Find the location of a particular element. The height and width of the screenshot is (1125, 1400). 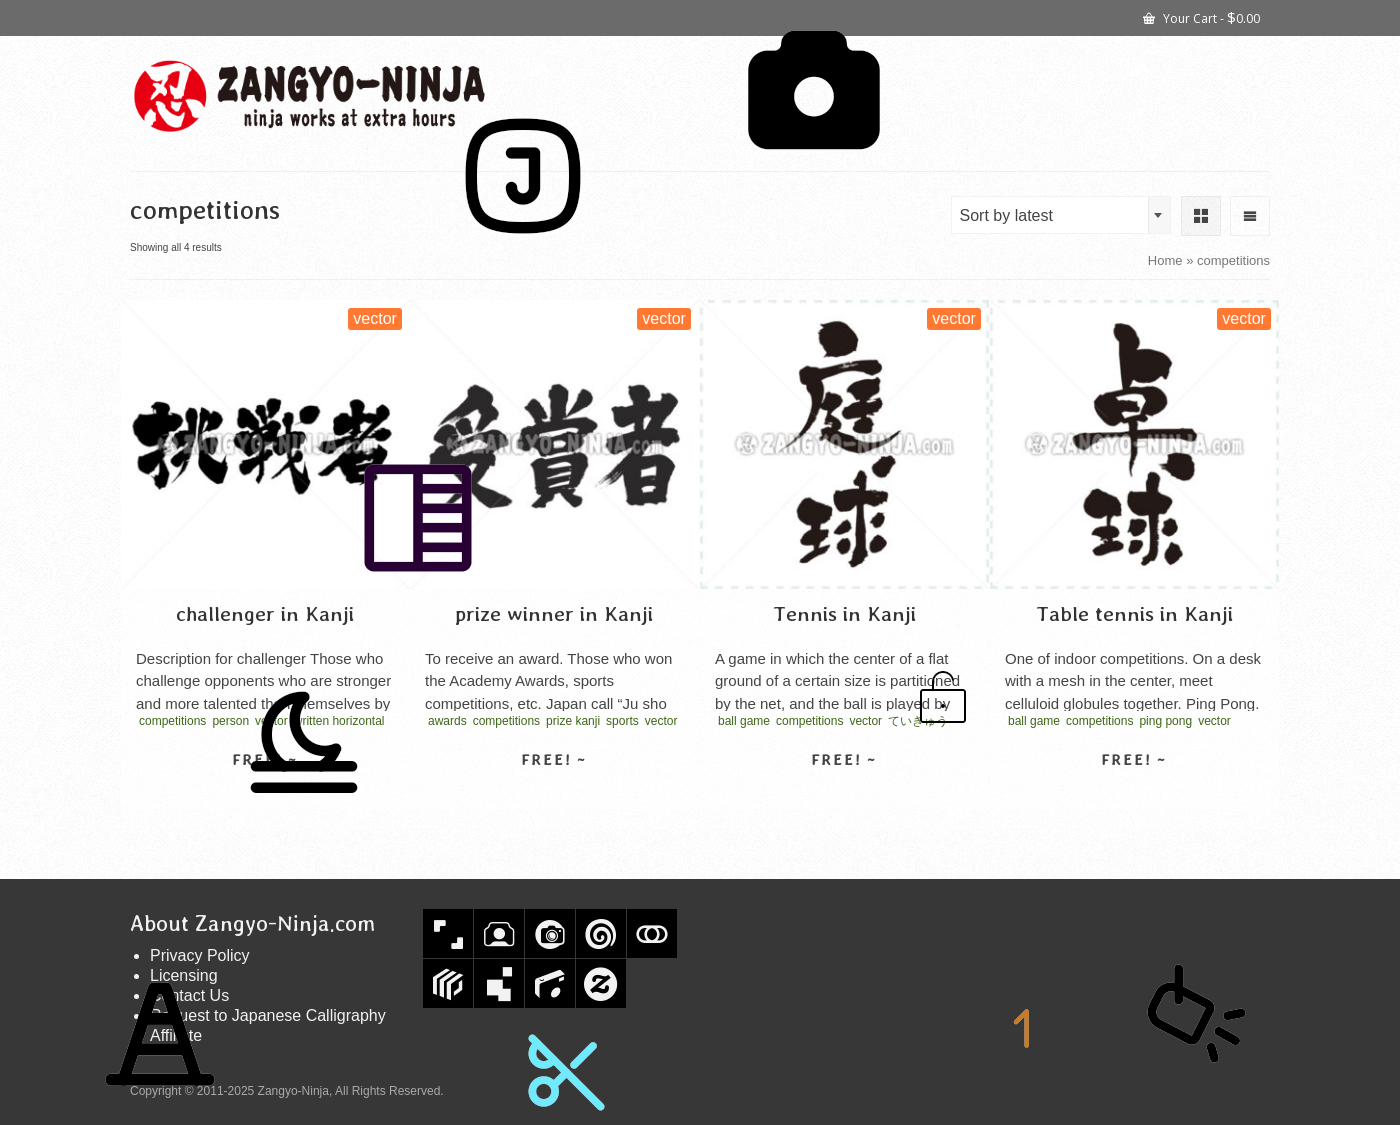

indicates hazy or foggy nighttime weather conditions is located at coordinates (304, 745).